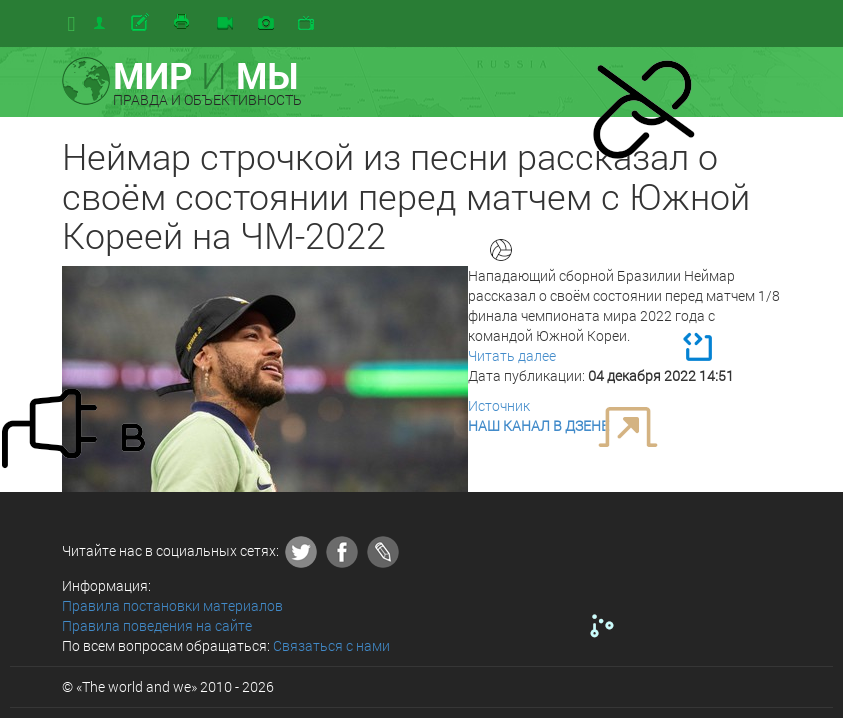  I want to click on volleyball sport category or activity, so click(501, 250).